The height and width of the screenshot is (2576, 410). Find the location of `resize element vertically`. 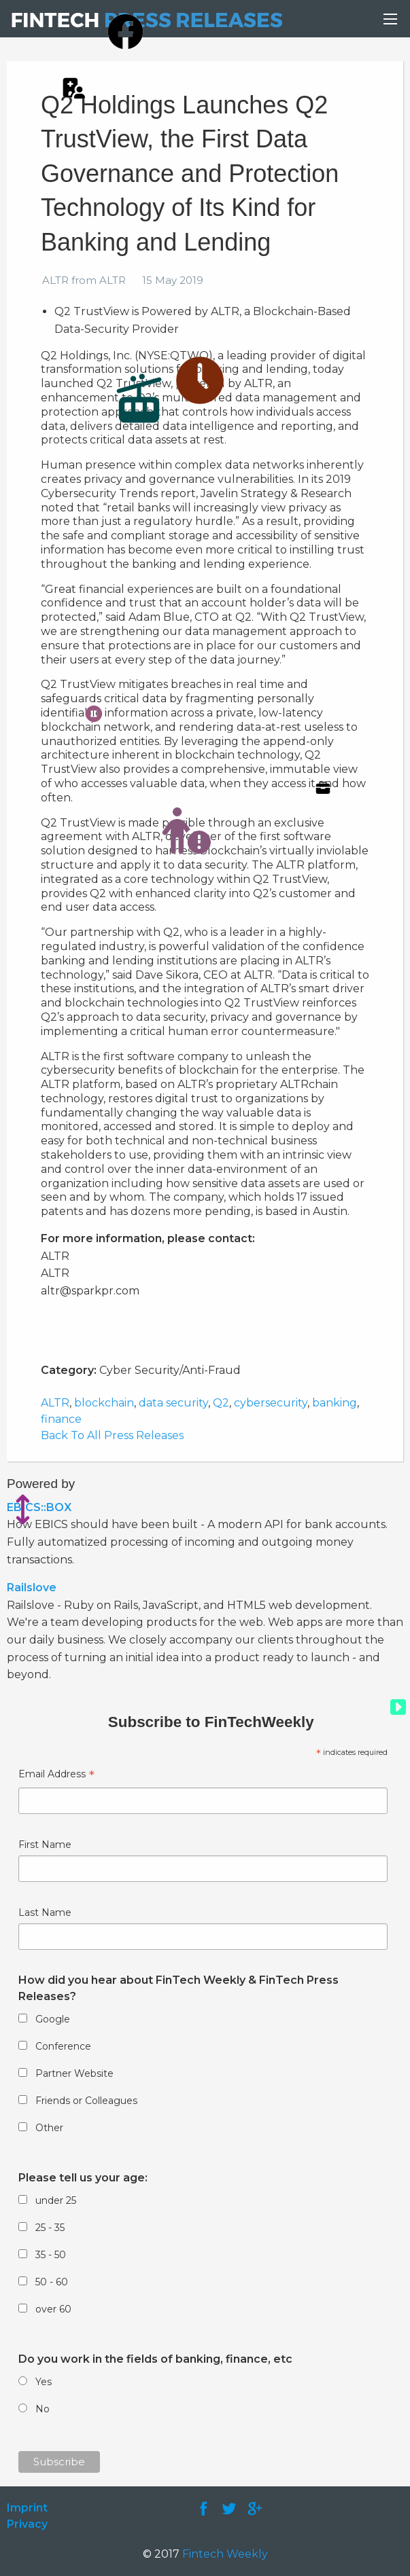

resize element vertically is located at coordinates (22, 1509).